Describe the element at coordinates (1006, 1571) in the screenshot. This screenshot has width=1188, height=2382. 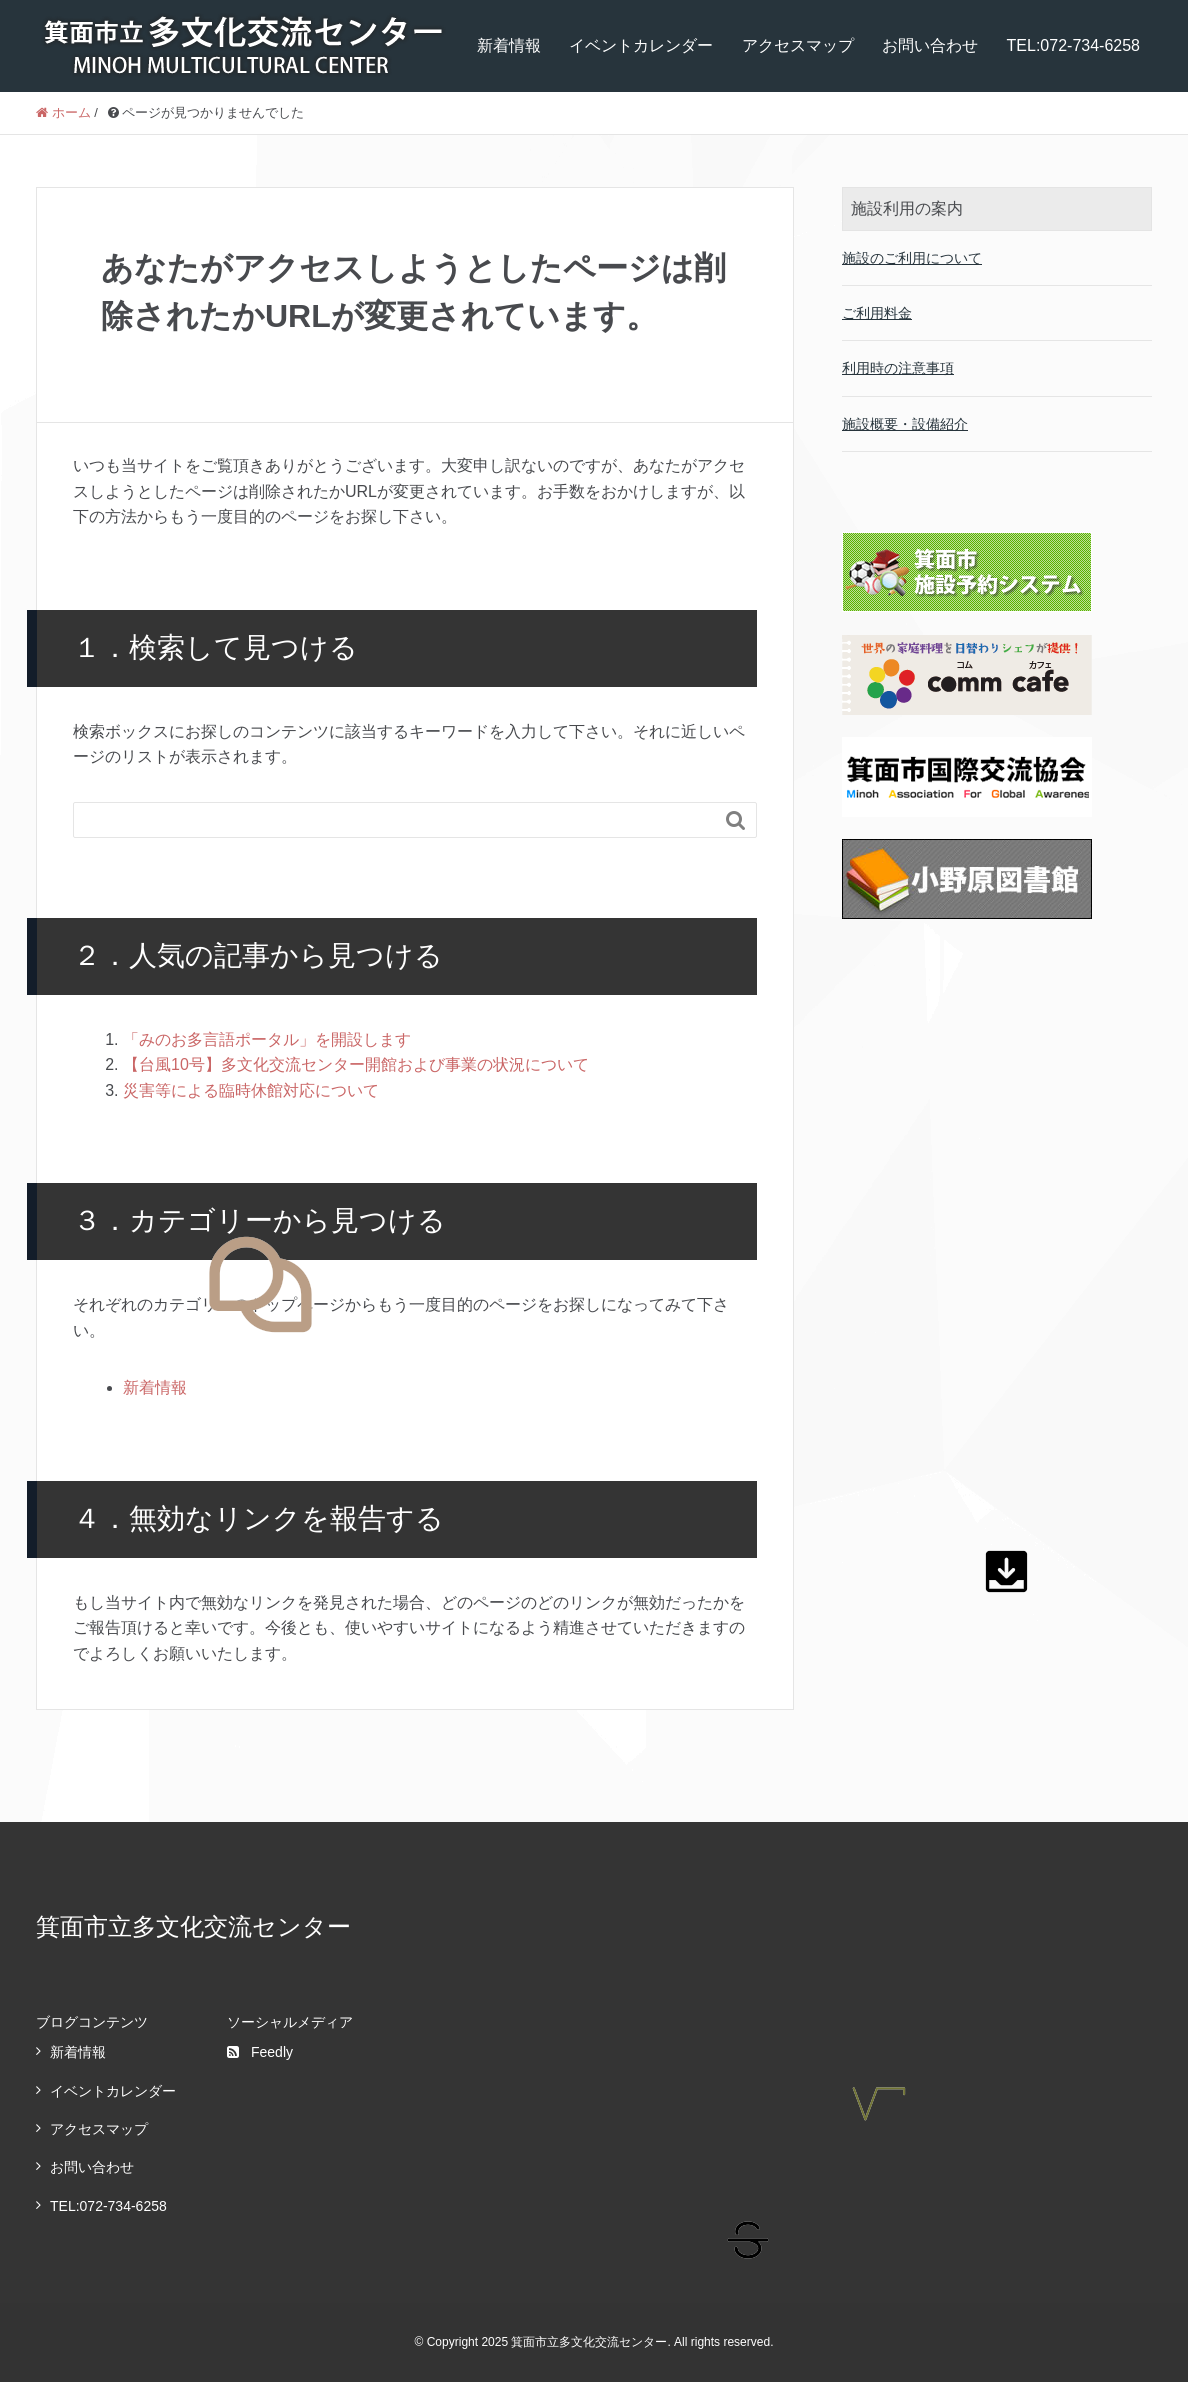
I see `download file to inbox or tray` at that location.